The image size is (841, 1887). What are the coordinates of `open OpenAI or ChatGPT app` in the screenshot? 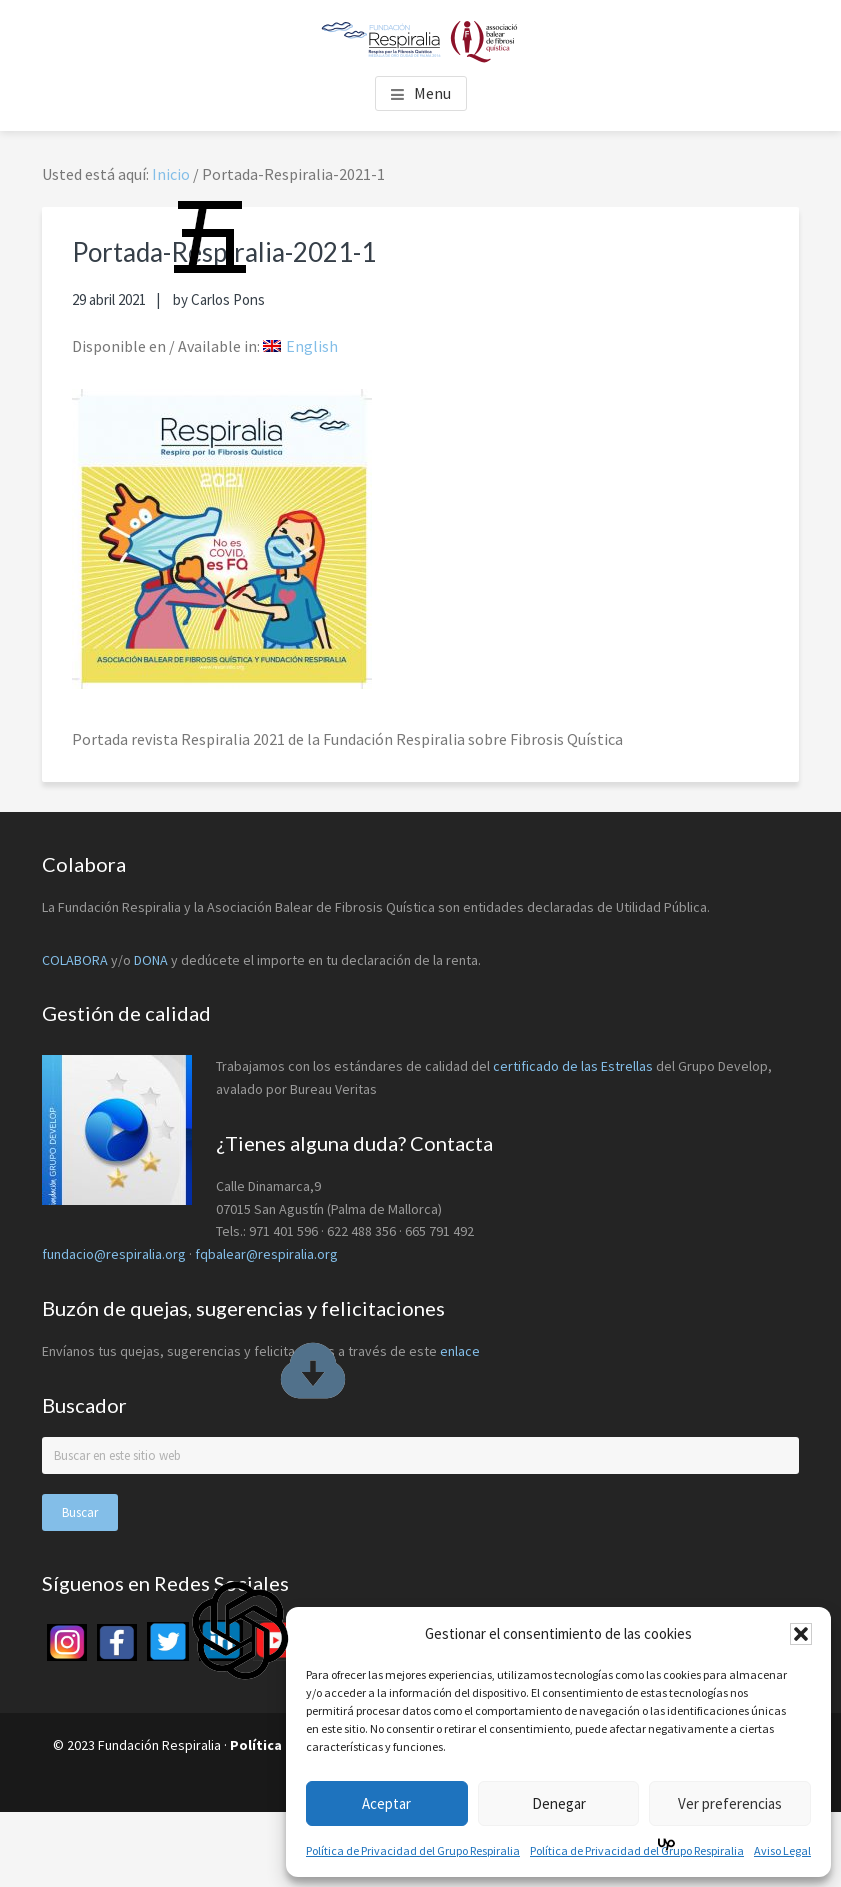 It's located at (240, 1630).